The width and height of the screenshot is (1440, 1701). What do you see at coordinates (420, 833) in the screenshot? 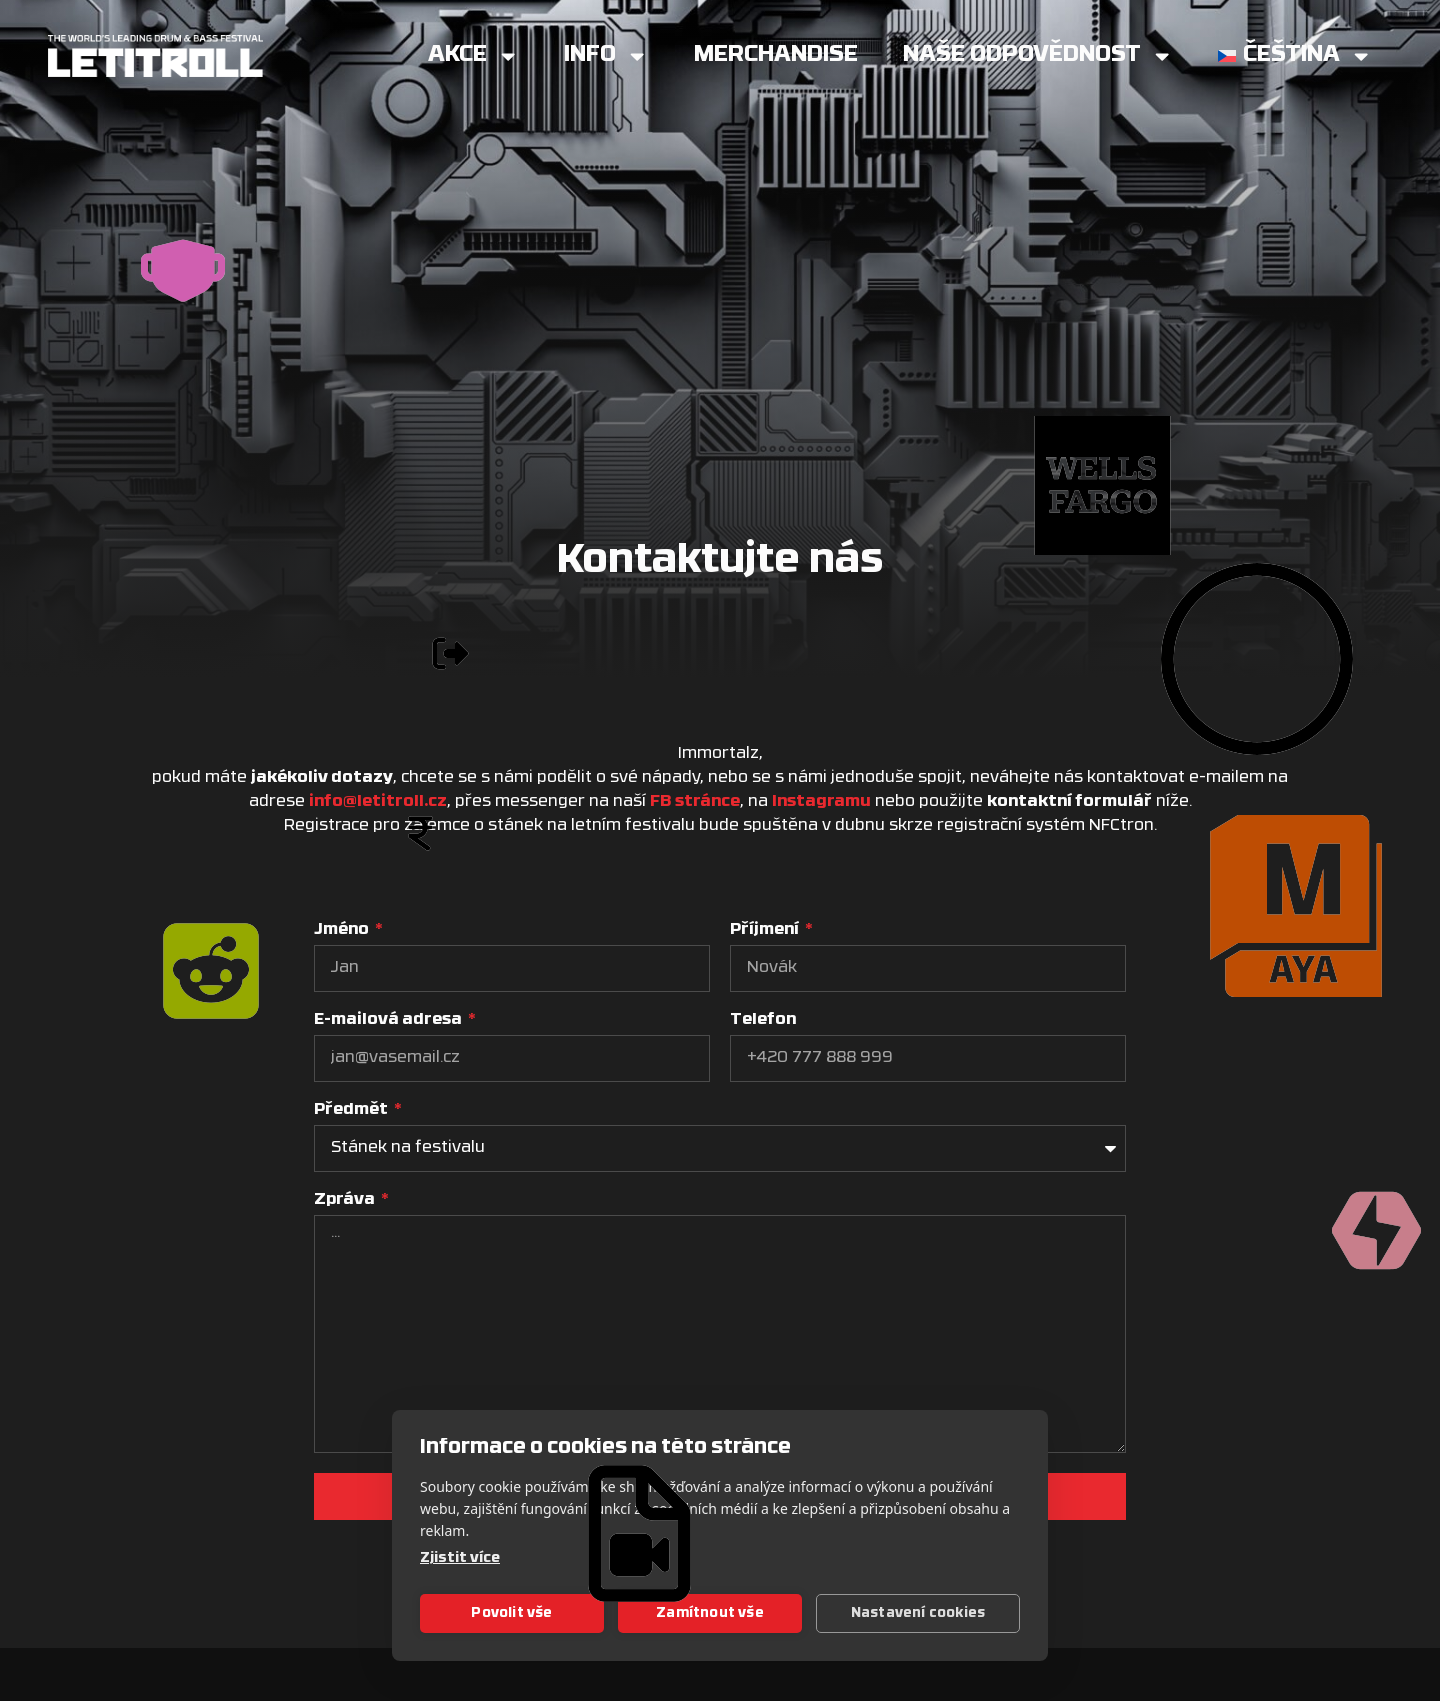
I see `view price in indian rupees` at bounding box center [420, 833].